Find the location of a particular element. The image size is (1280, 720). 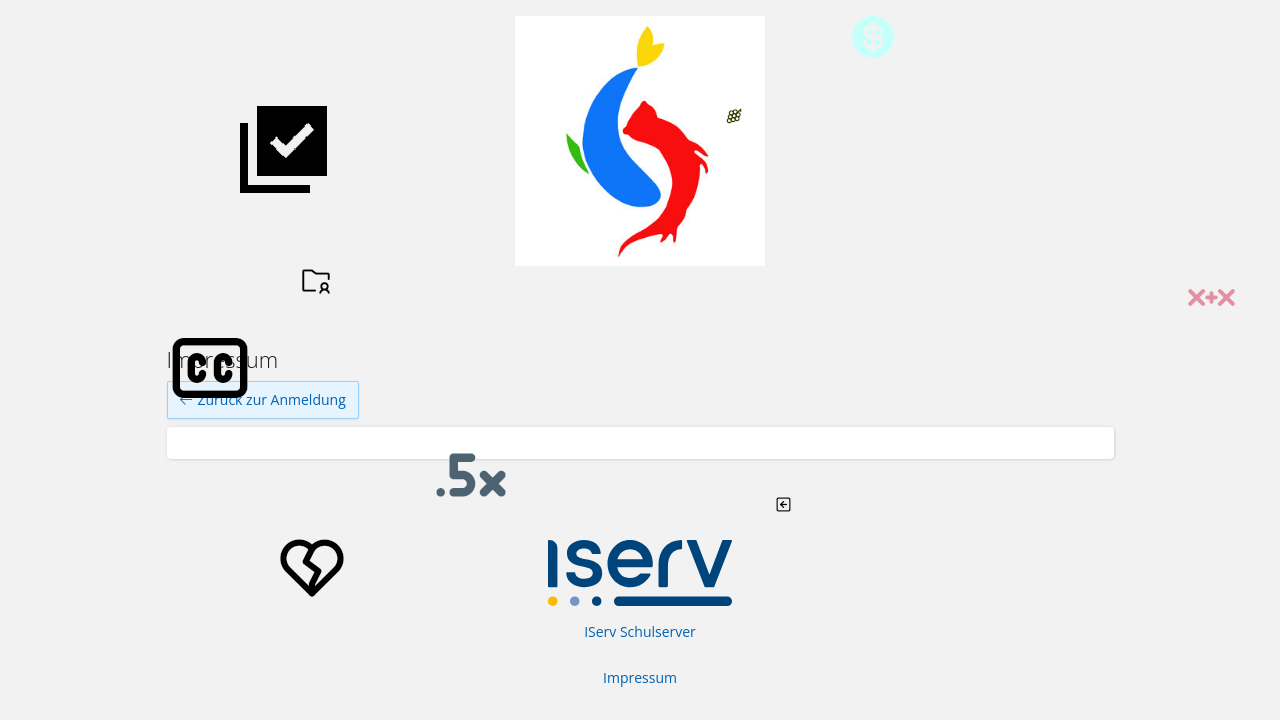

set playback speed to 0.5x is located at coordinates (471, 475).